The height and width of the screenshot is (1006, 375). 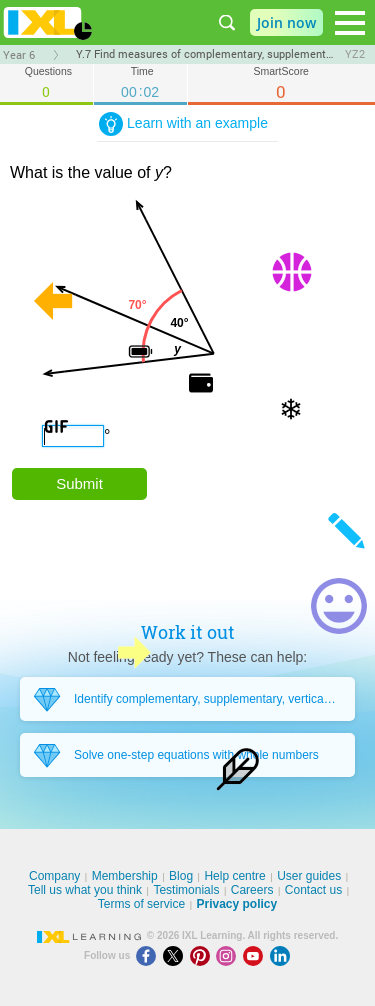 I want to click on compose a new message or note, so click(x=237, y=770).